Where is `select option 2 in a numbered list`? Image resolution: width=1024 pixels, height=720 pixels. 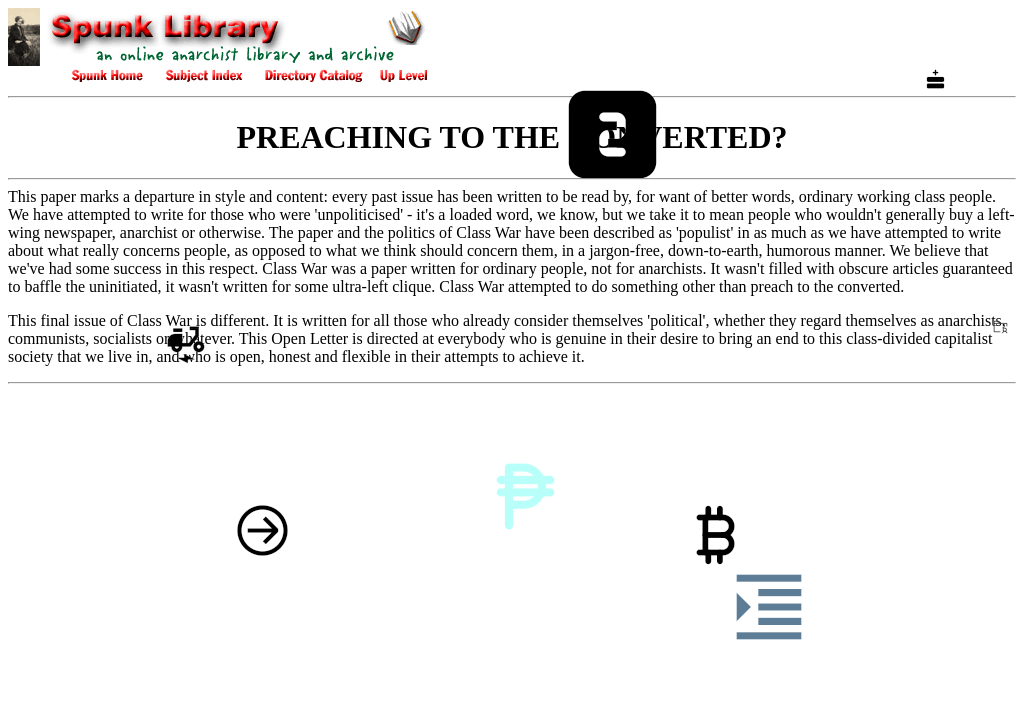
select option 2 in a numbered list is located at coordinates (612, 134).